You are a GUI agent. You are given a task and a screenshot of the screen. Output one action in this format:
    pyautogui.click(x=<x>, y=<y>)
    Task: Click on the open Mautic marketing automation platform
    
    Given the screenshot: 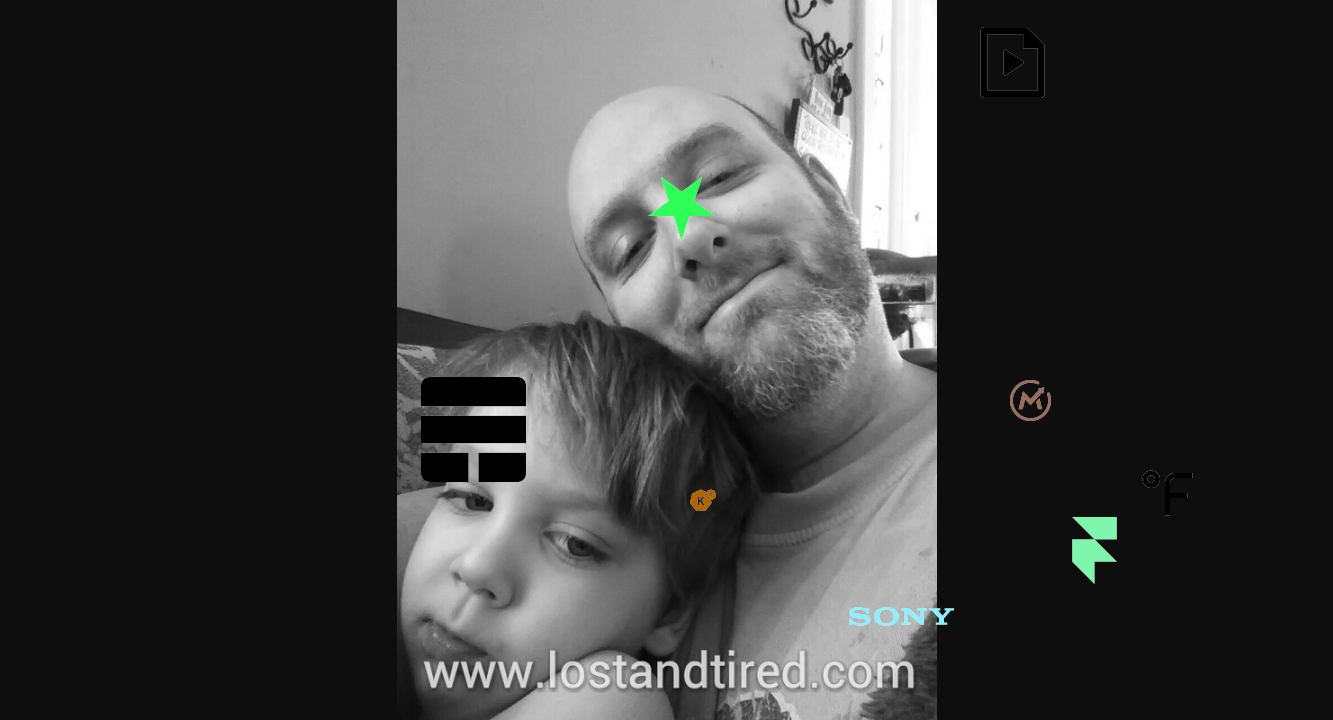 What is the action you would take?
    pyautogui.click(x=1030, y=400)
    